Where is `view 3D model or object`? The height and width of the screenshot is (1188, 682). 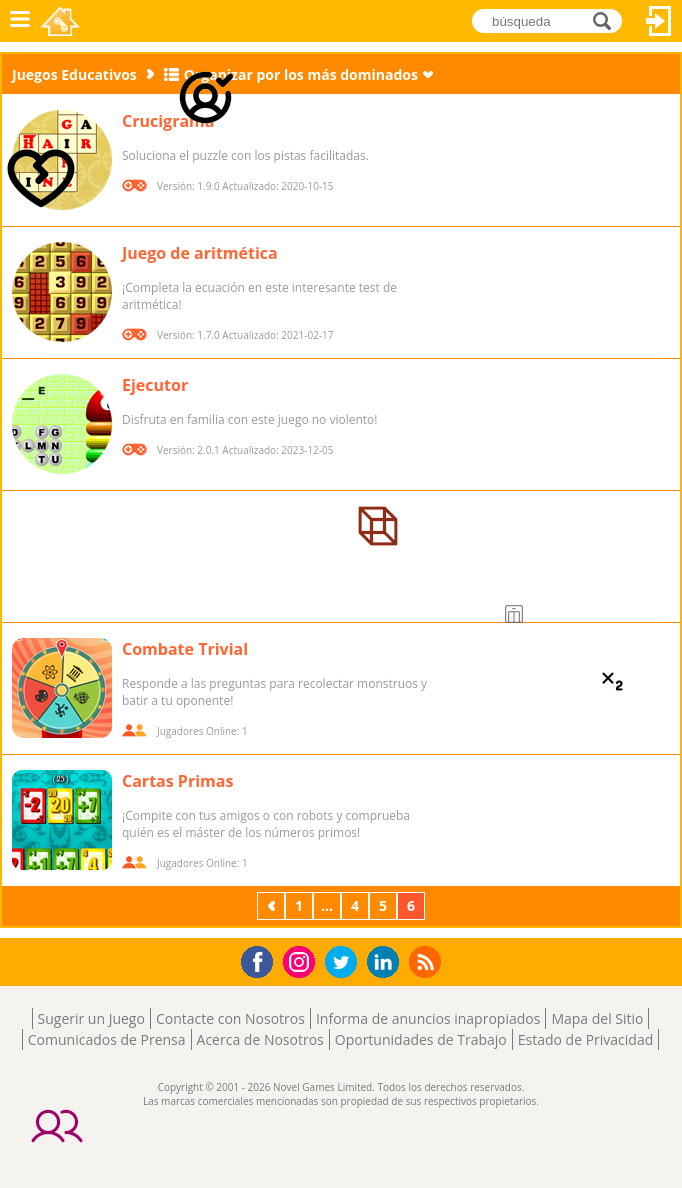
view 3D model or object is located at coordinates (378, 526).